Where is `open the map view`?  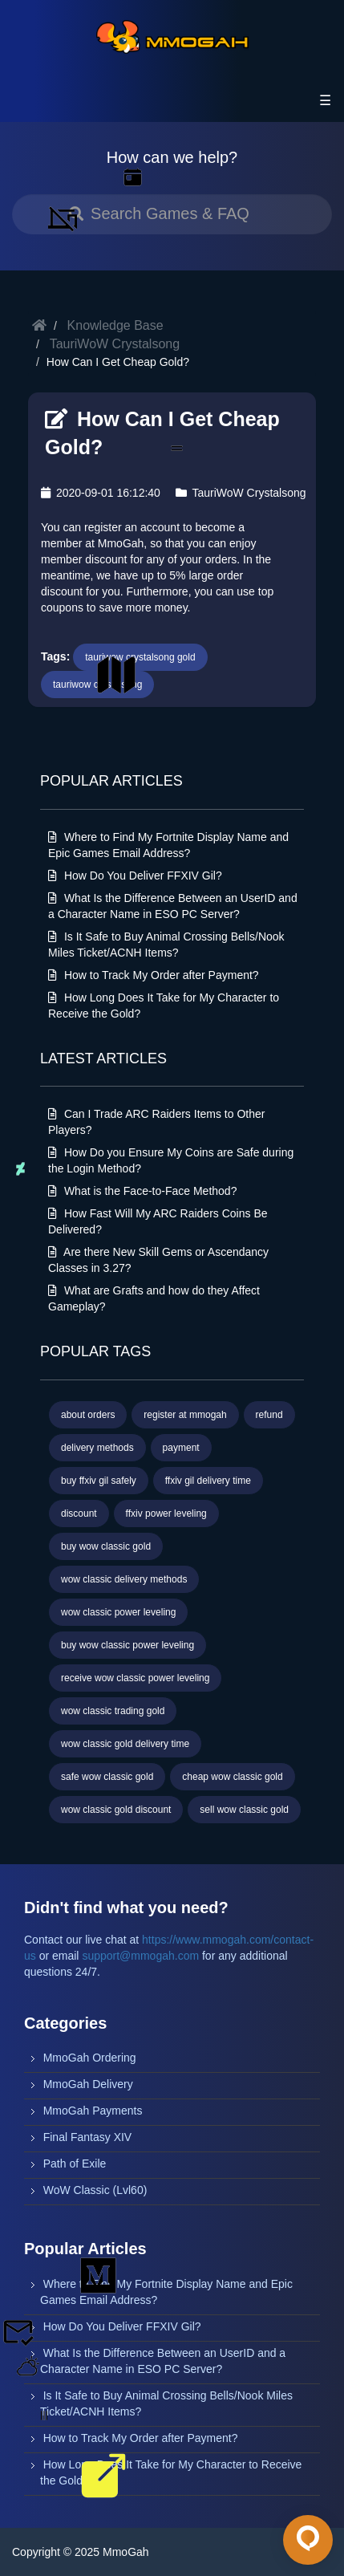
open the map view is located at coordinates (116, 675).